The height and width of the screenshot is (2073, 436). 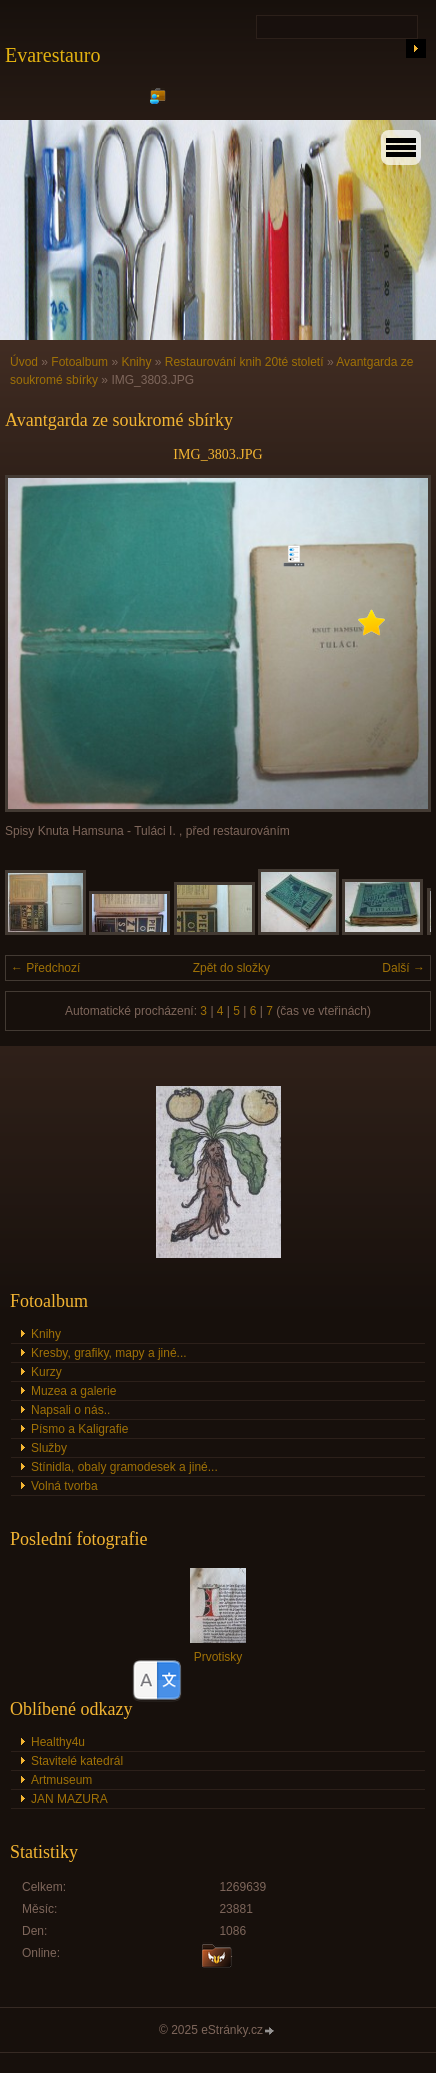 What do you see at coordinates (371, 622) in the screenshot?
I see `mark item as favorite` at bounding box center [371, 622].